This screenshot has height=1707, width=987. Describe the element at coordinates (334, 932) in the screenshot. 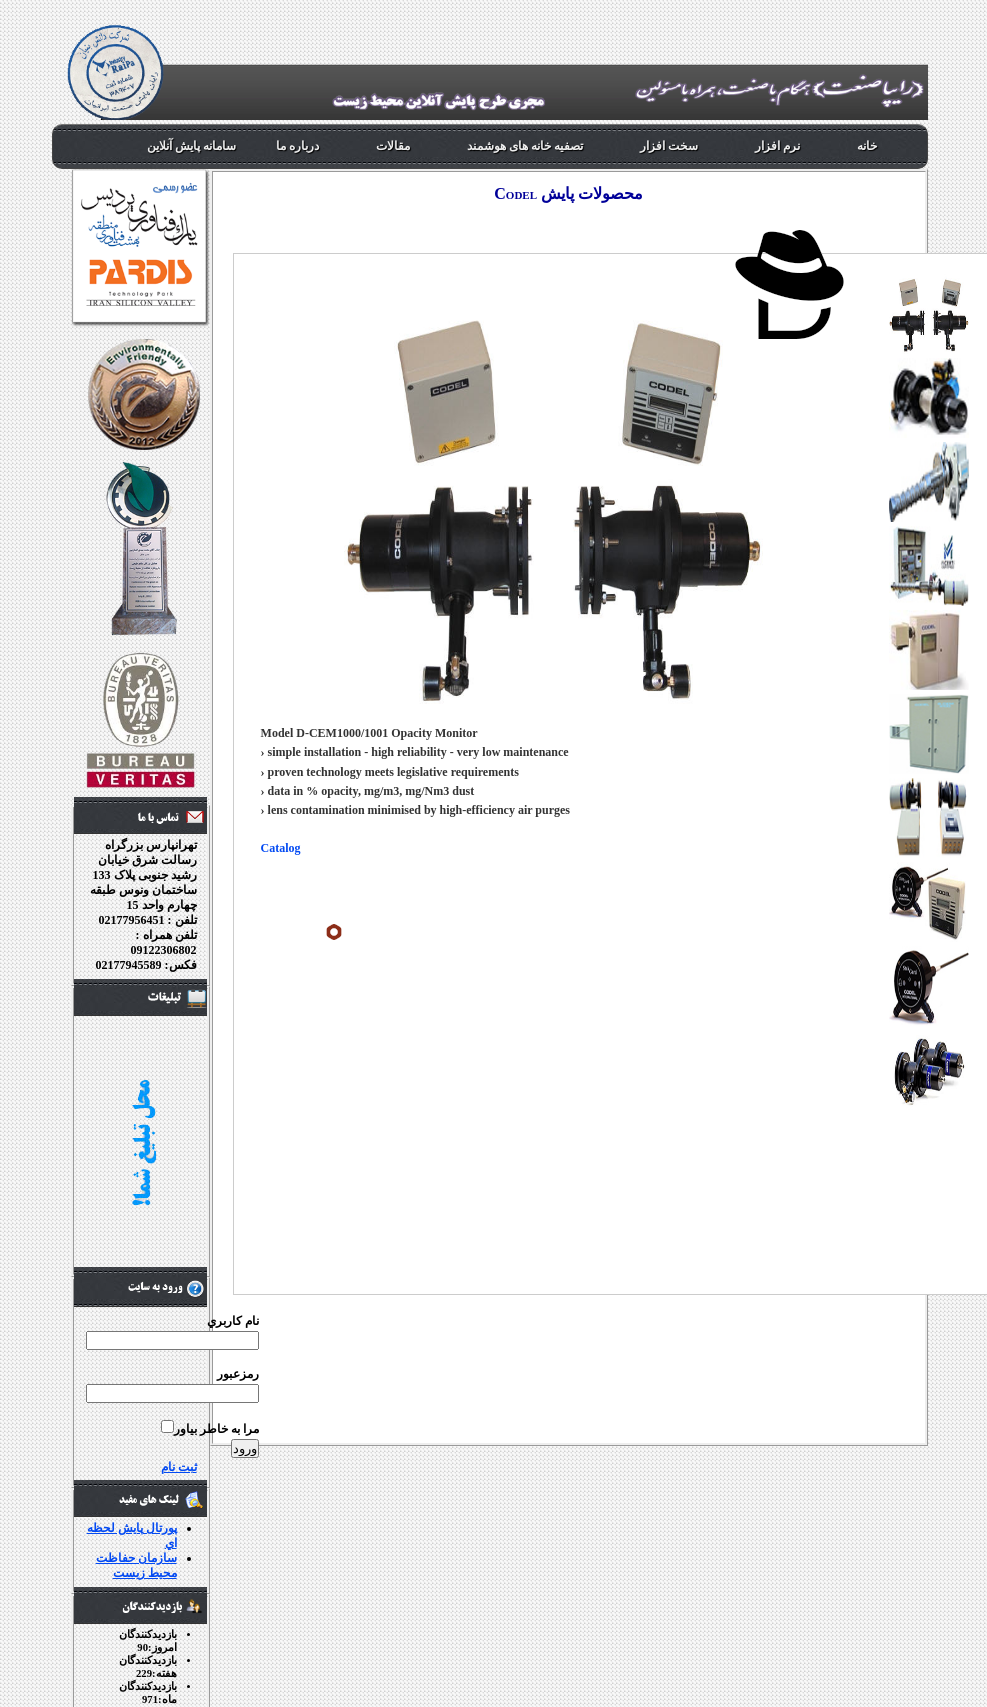

I see `open medusa commerce dashboard` at that location.